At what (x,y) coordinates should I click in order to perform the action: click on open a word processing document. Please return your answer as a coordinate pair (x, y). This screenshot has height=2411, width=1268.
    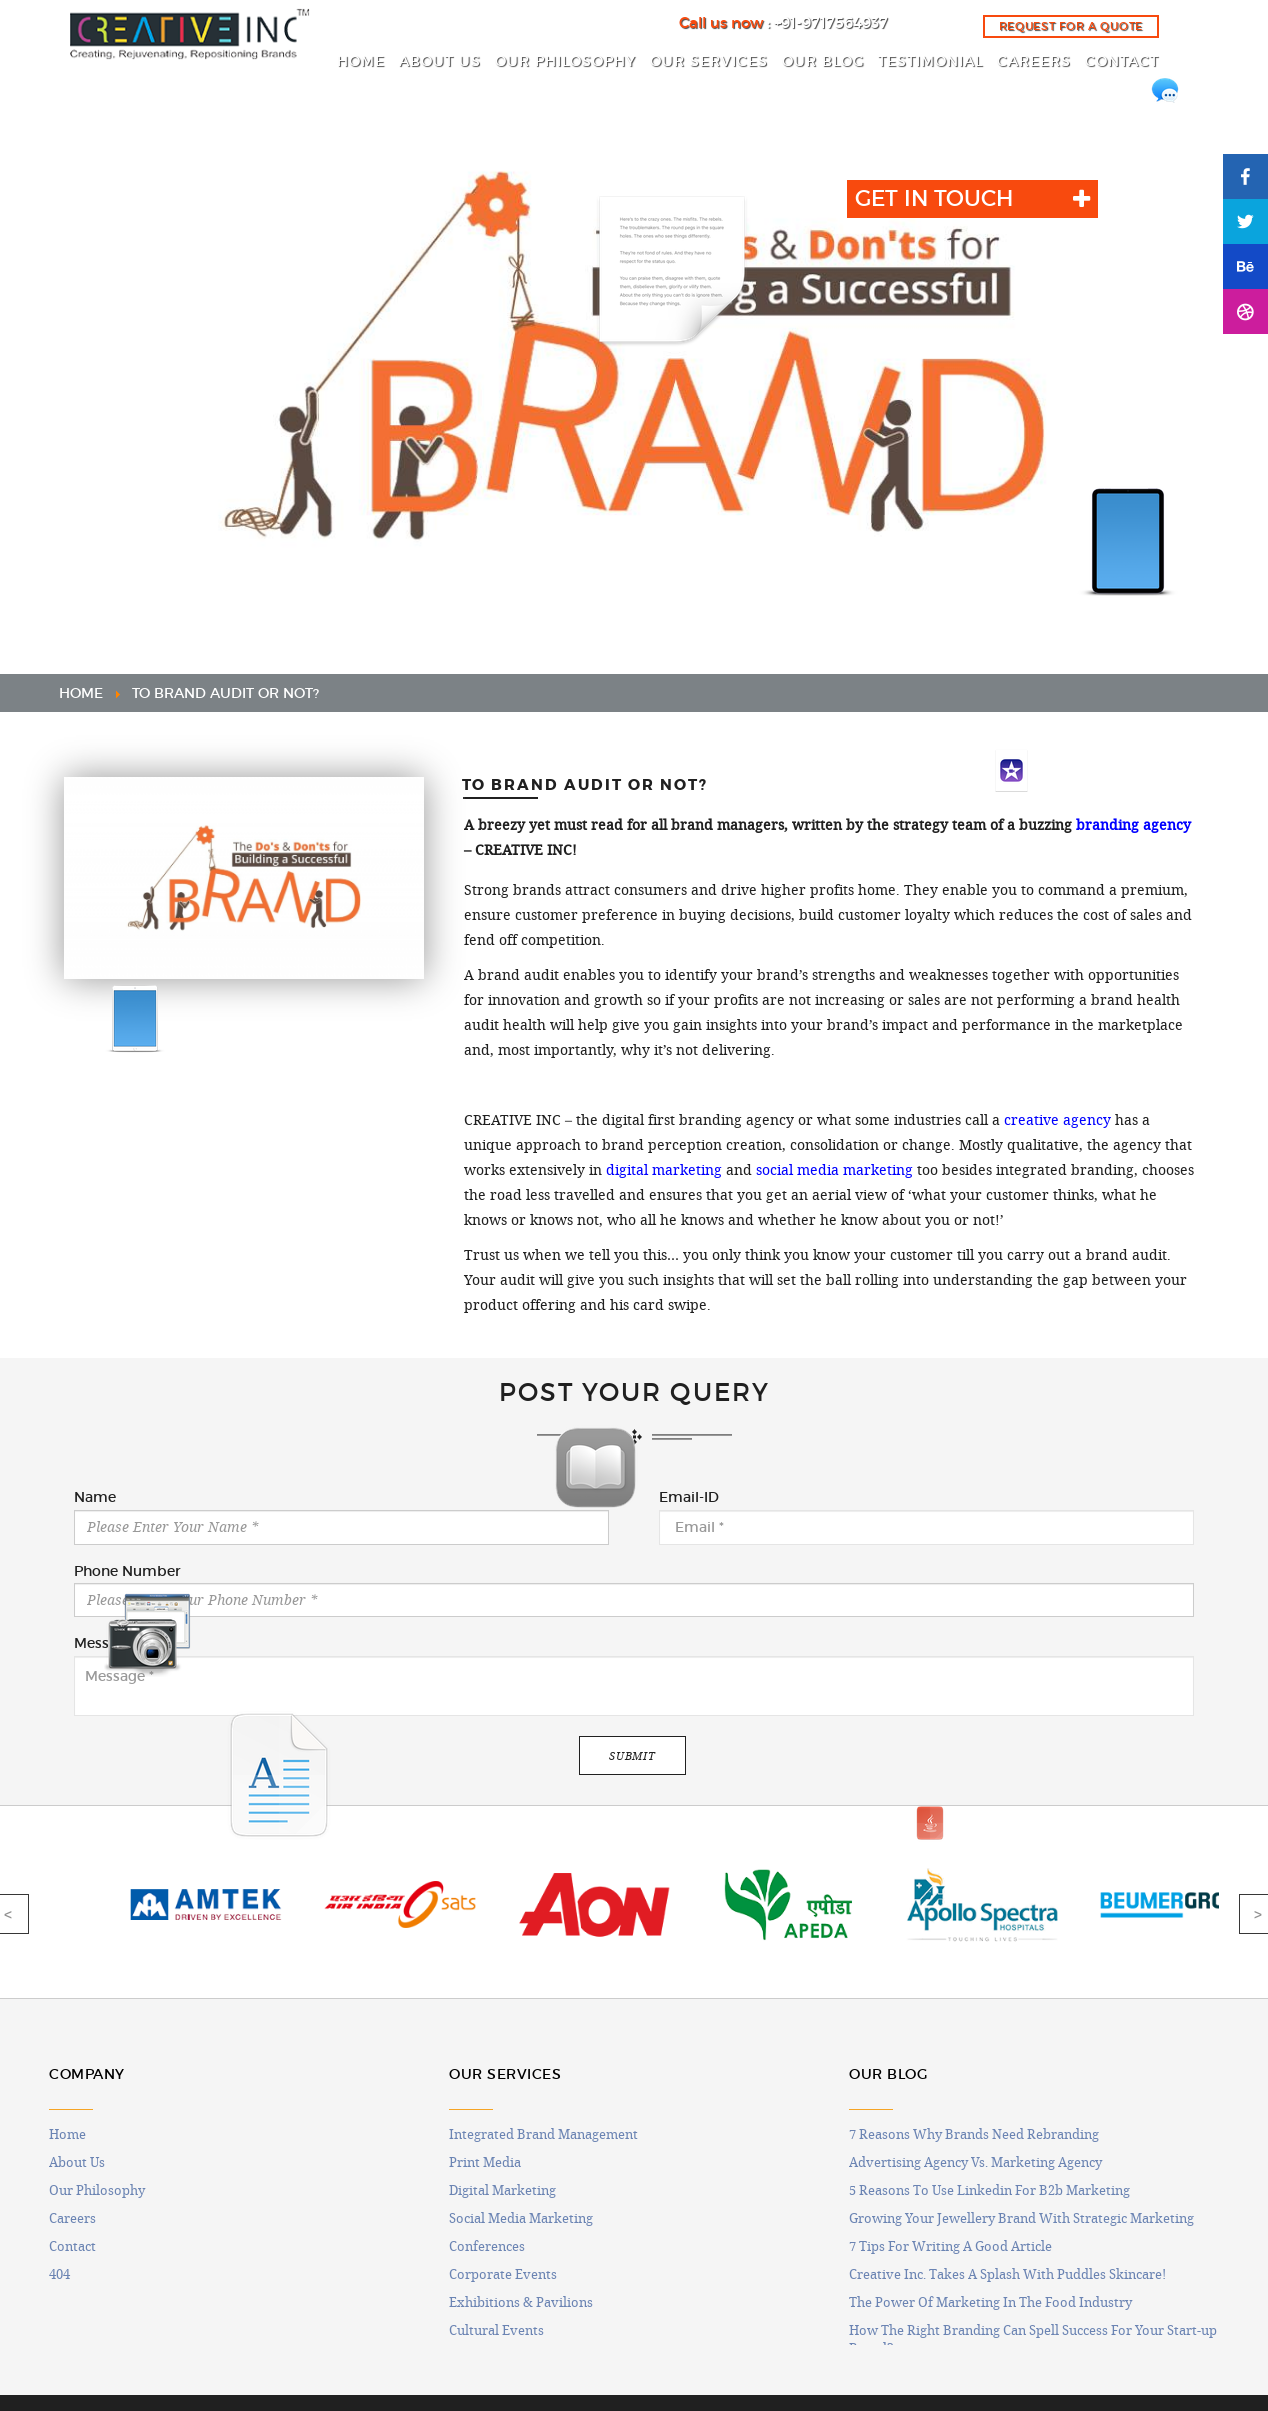
    Looking at the image, I should click on (279, 1775).